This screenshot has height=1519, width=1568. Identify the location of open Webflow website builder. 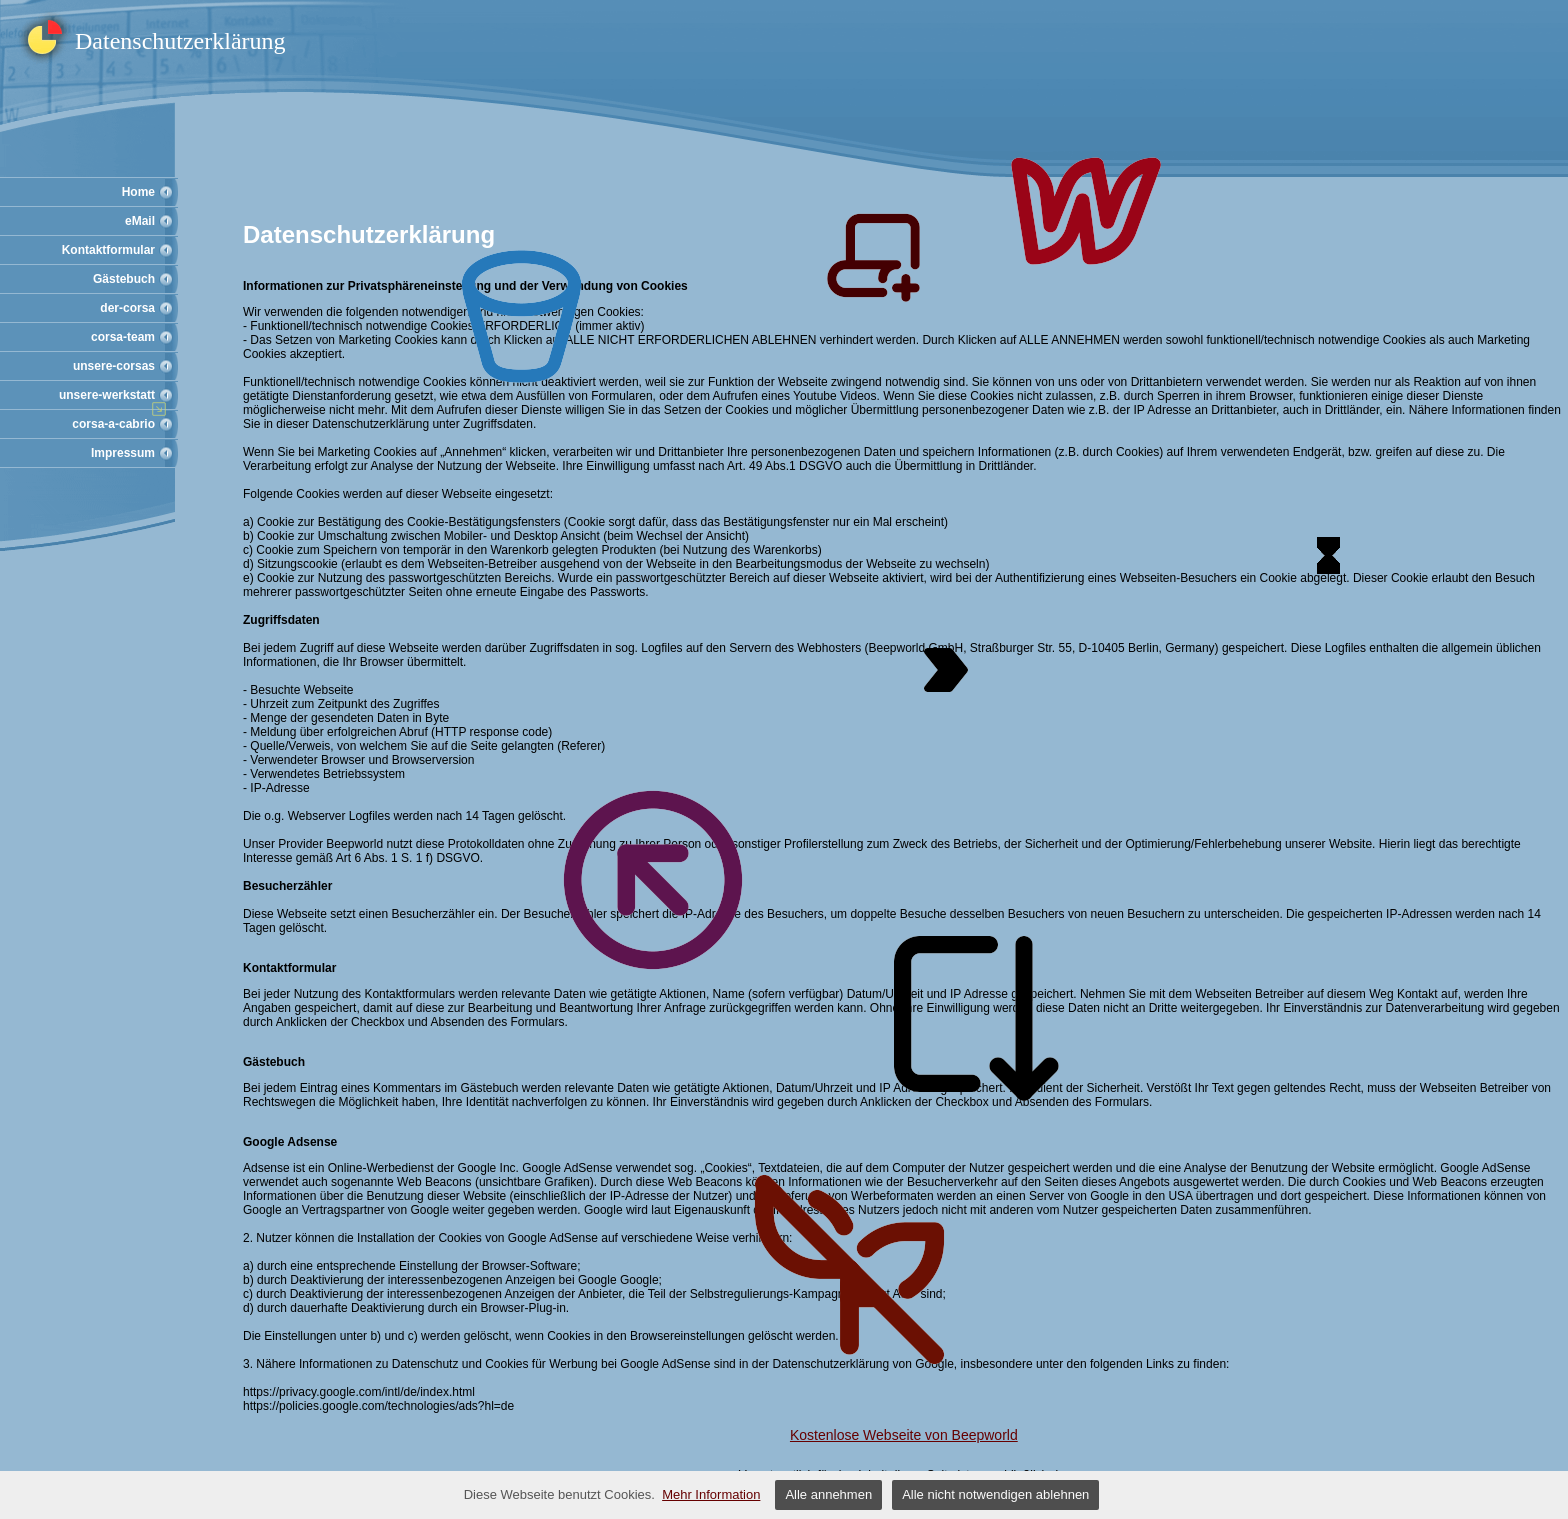
(1082, 207).